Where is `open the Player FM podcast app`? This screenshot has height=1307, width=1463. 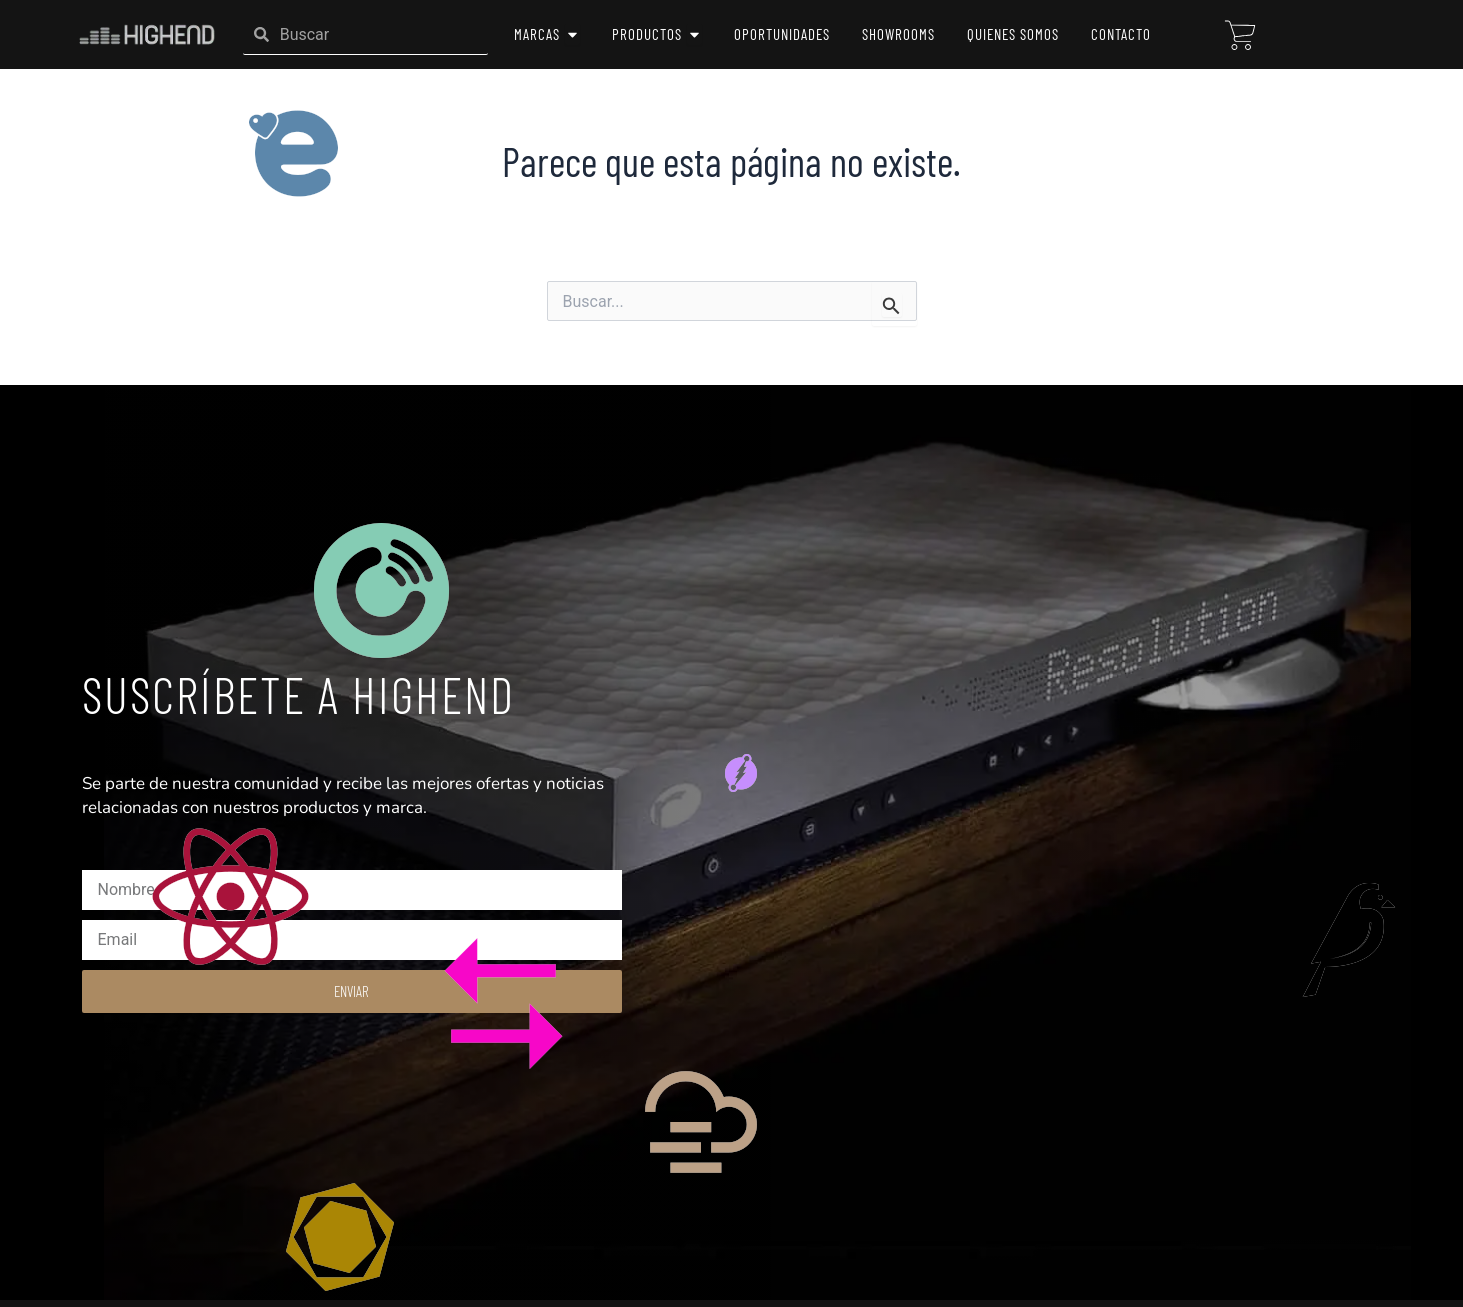
open the Player FM podcast app is located at coordinates (381, 590).